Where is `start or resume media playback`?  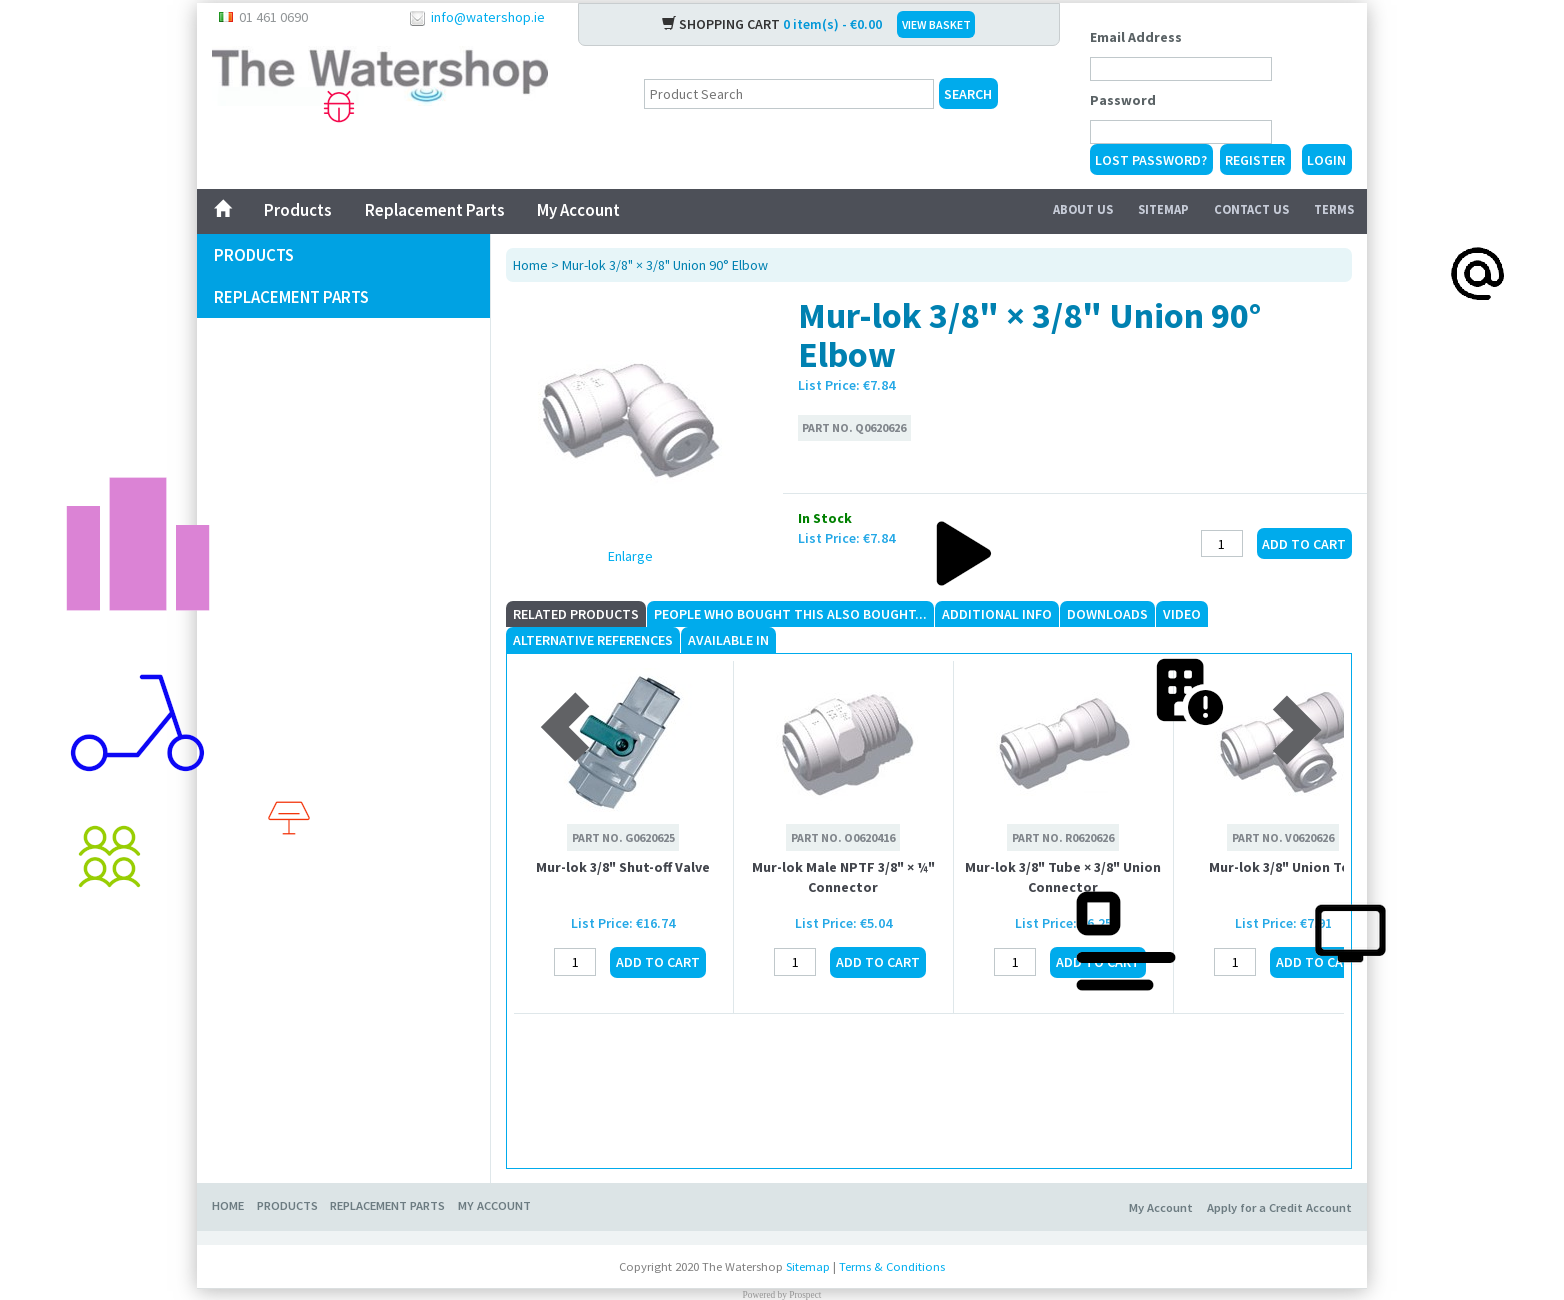 start or resume media playback is located at coordinates (956, 553).